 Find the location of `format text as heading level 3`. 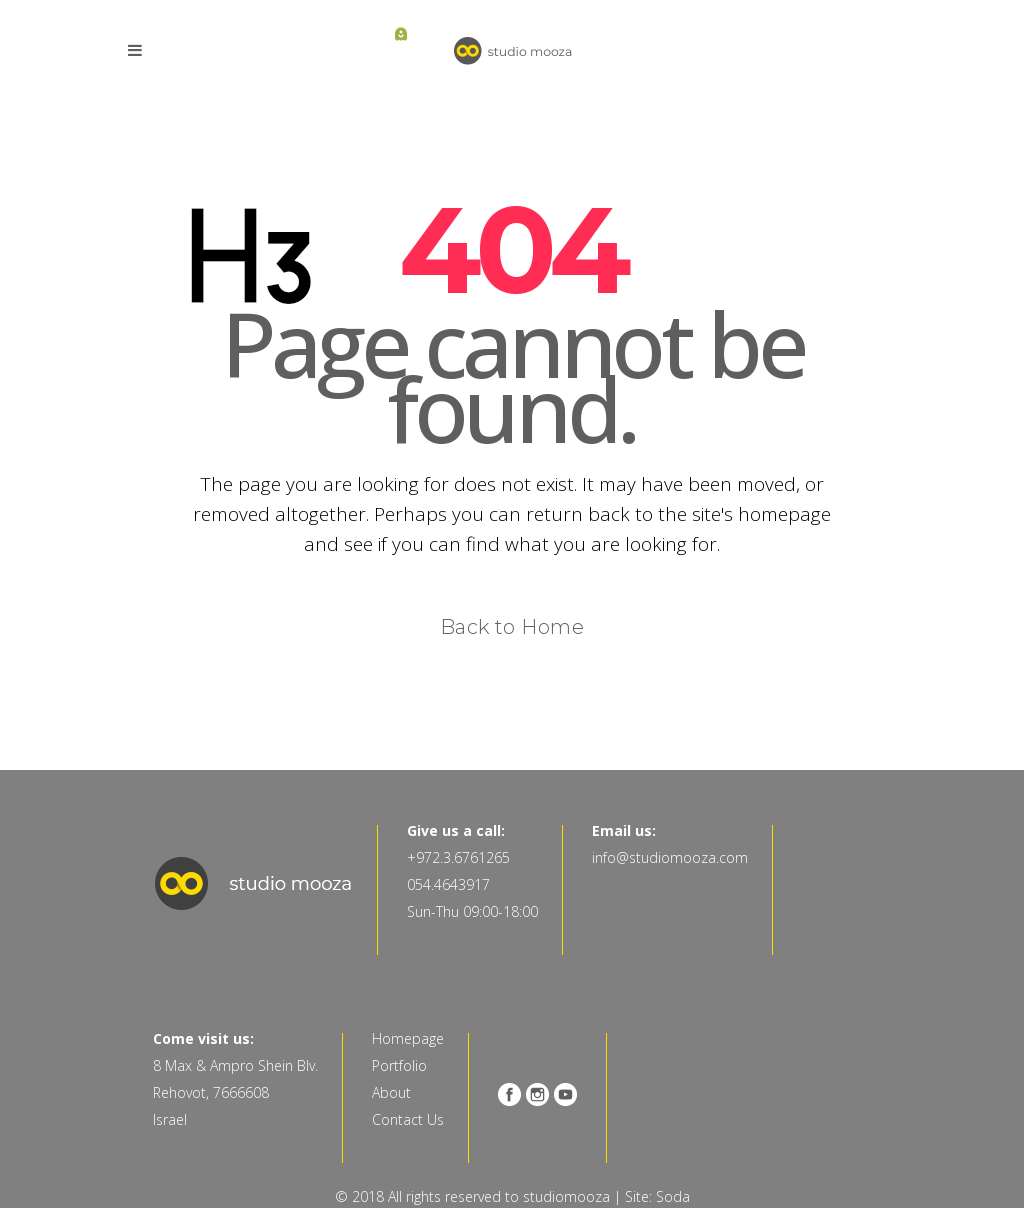

format text as heading level 3 is located at coordinates (250, 255).